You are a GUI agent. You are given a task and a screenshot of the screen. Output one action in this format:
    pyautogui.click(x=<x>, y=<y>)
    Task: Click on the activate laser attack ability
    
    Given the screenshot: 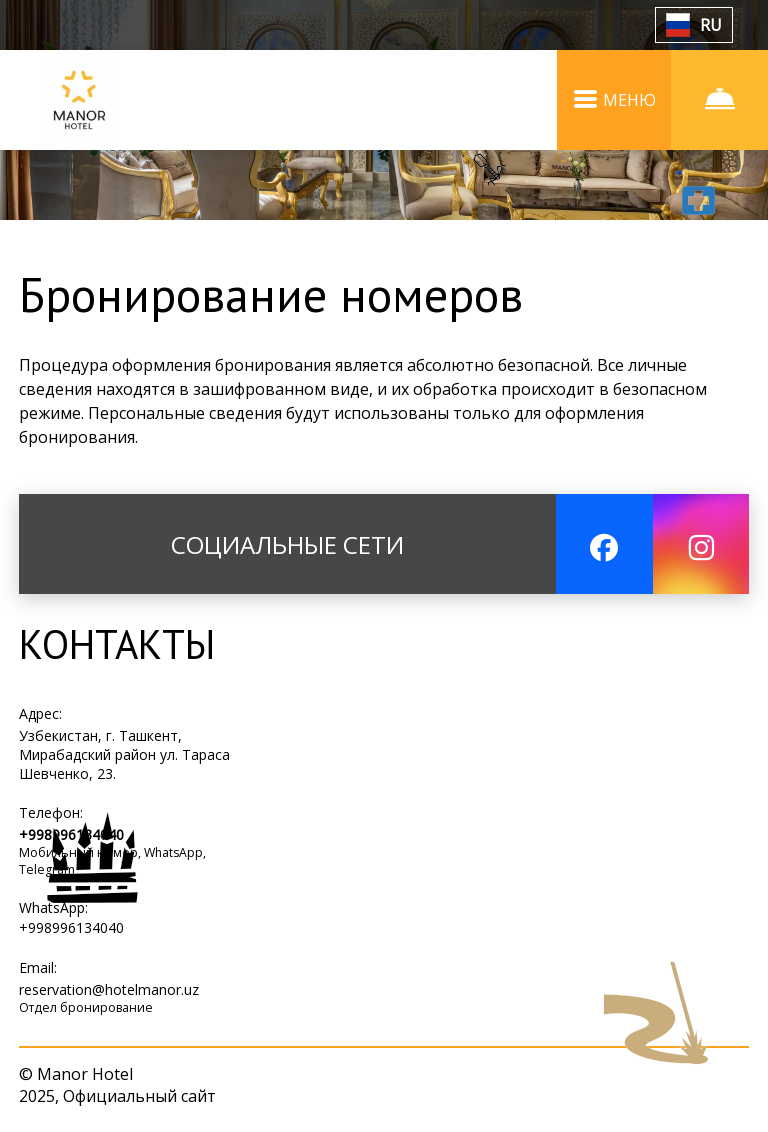 What is the action you would take?
    pyautogui.click(x=656, y=1014)
    